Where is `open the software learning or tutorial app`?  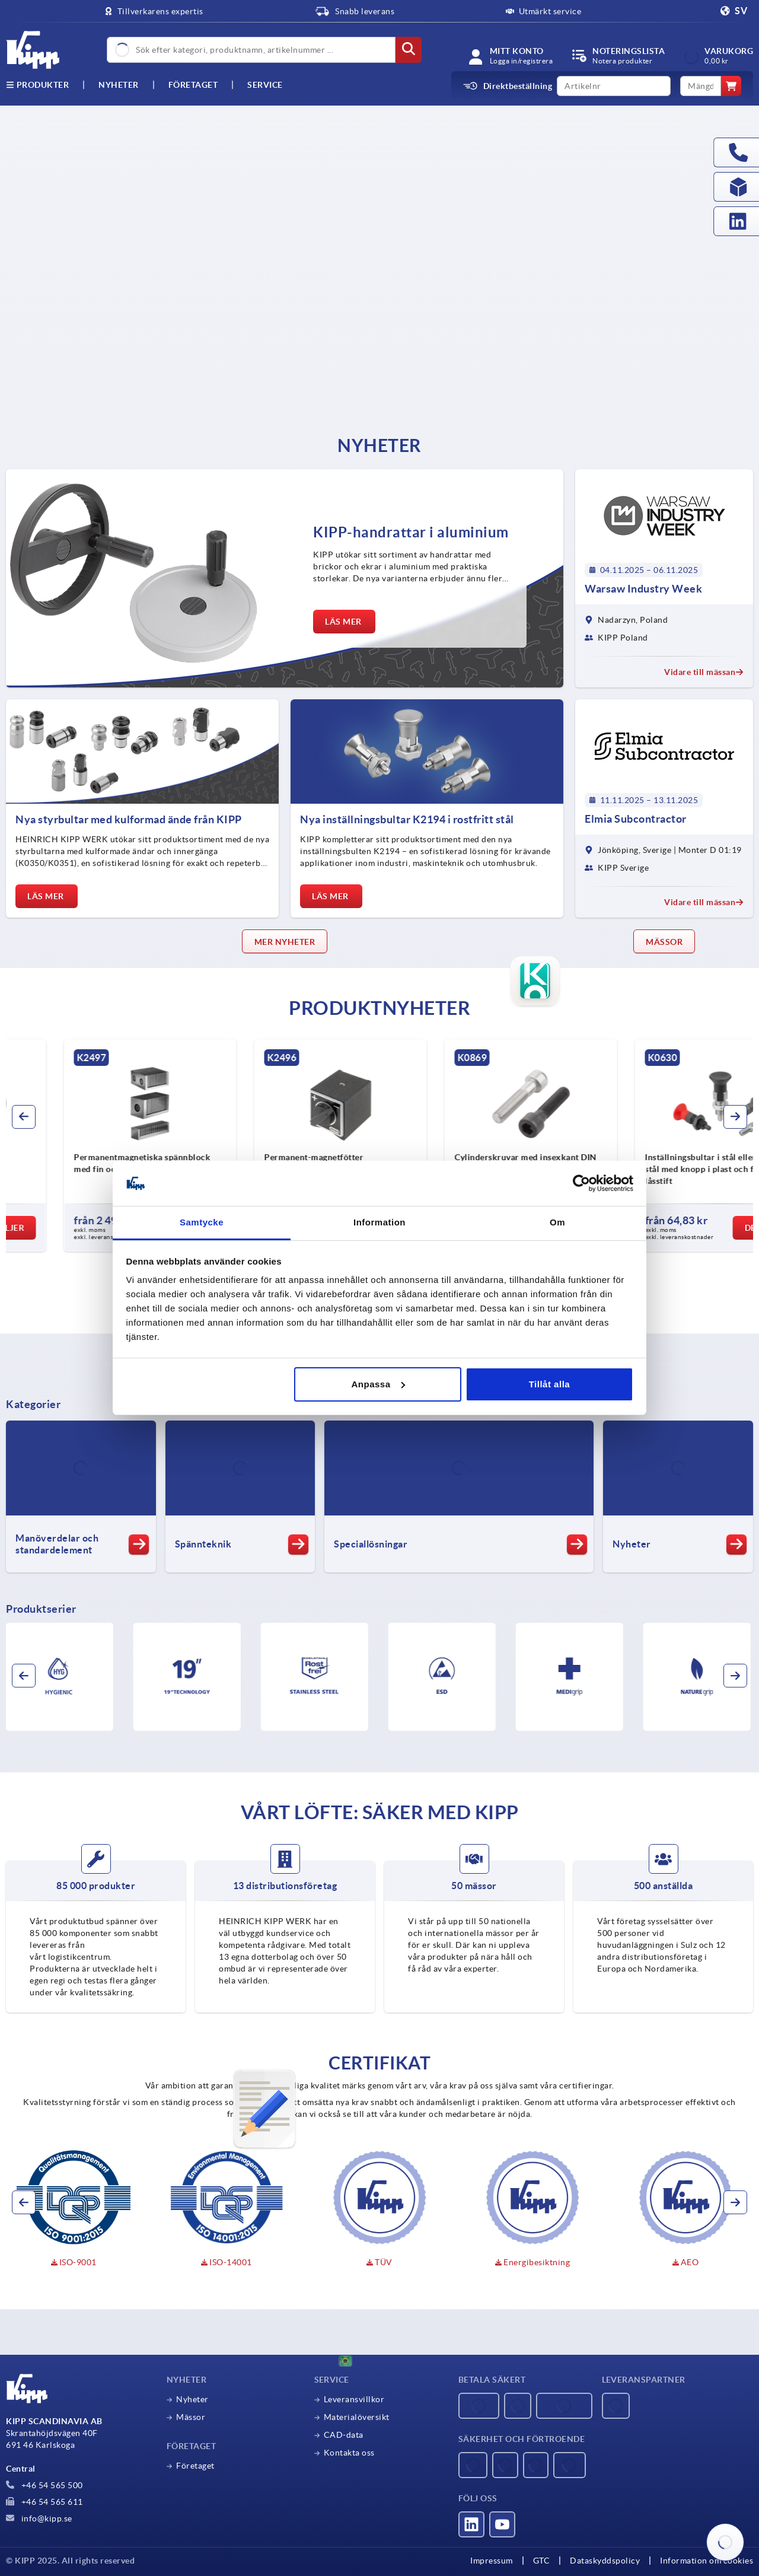 open the software learning or tutorial app is located at coordinates (264, 2109).